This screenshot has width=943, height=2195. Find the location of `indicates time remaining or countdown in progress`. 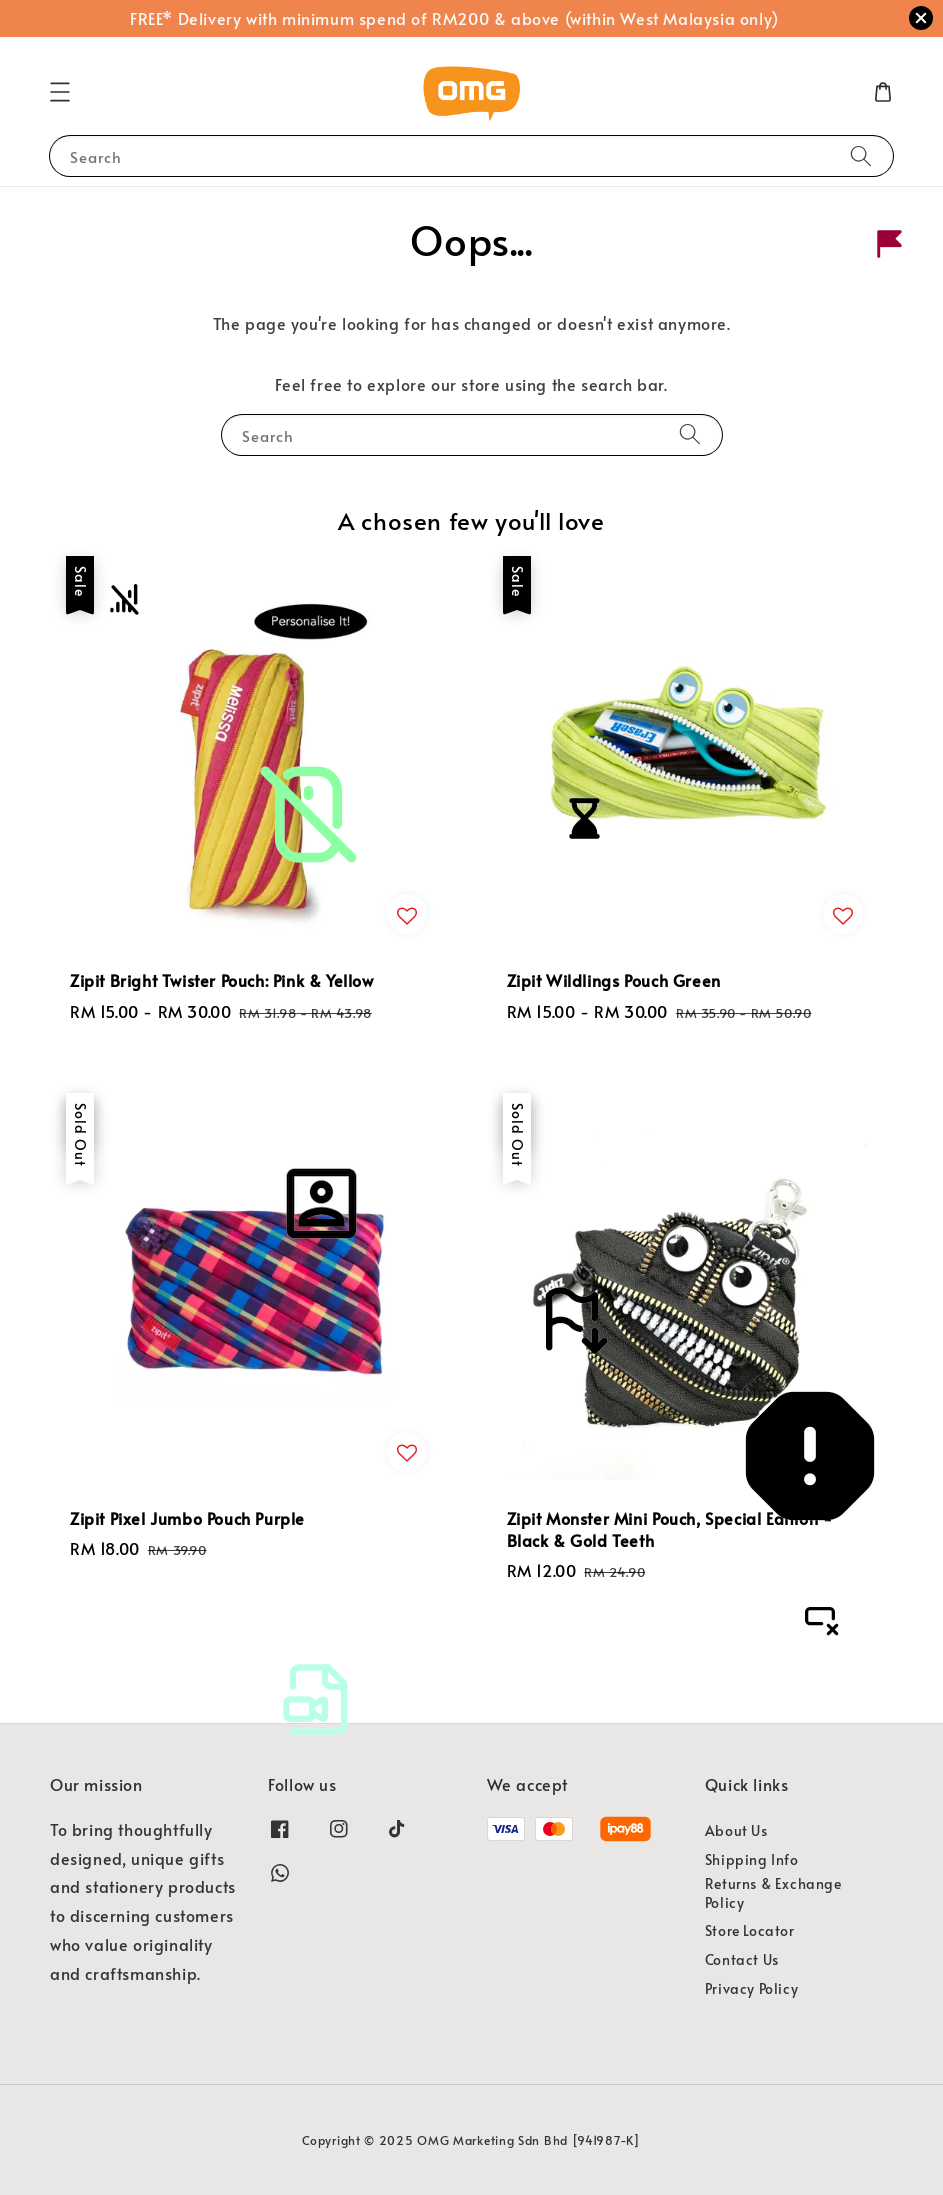

indicates time remaining or countdown in progress is located at coordinates (584, 818).